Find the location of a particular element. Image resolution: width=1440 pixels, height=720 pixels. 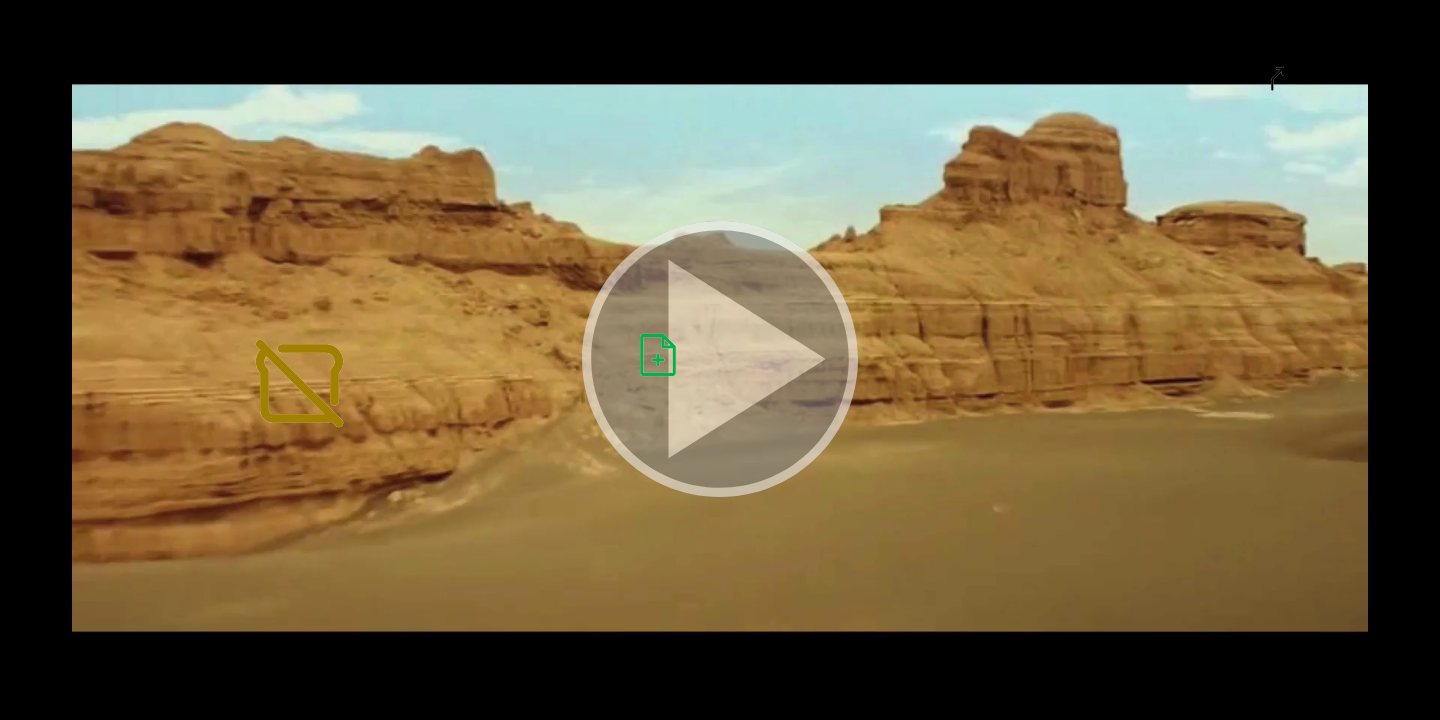

indicates gluten-free or bread-free option is located at coordinates (299, 383).